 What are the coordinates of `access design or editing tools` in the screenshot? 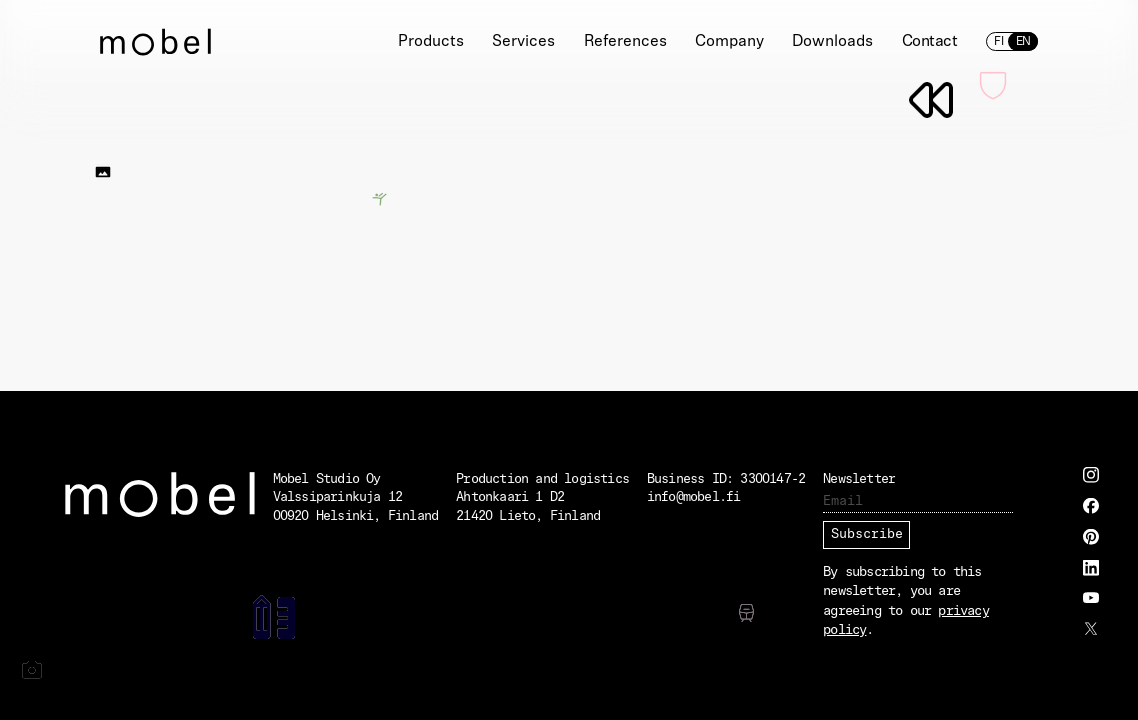 It's located at (274, 618).